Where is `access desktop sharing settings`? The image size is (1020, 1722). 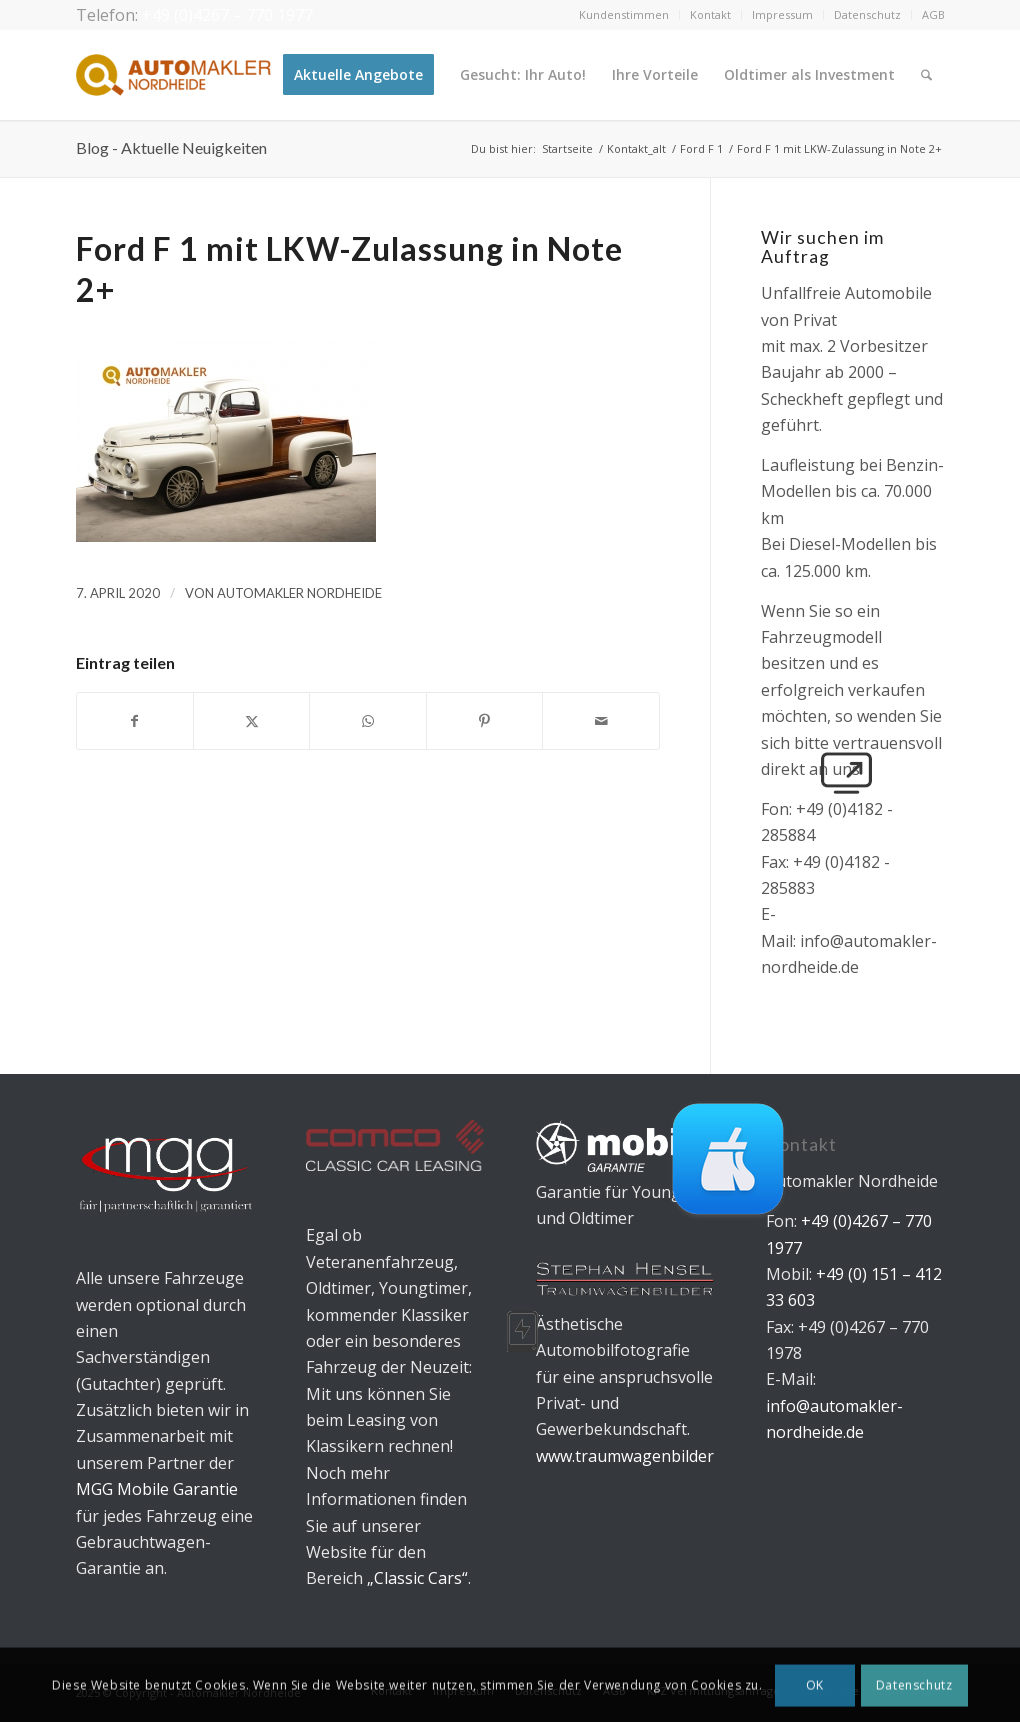
access desktop sharing settings is located at coordinates (846, 771).